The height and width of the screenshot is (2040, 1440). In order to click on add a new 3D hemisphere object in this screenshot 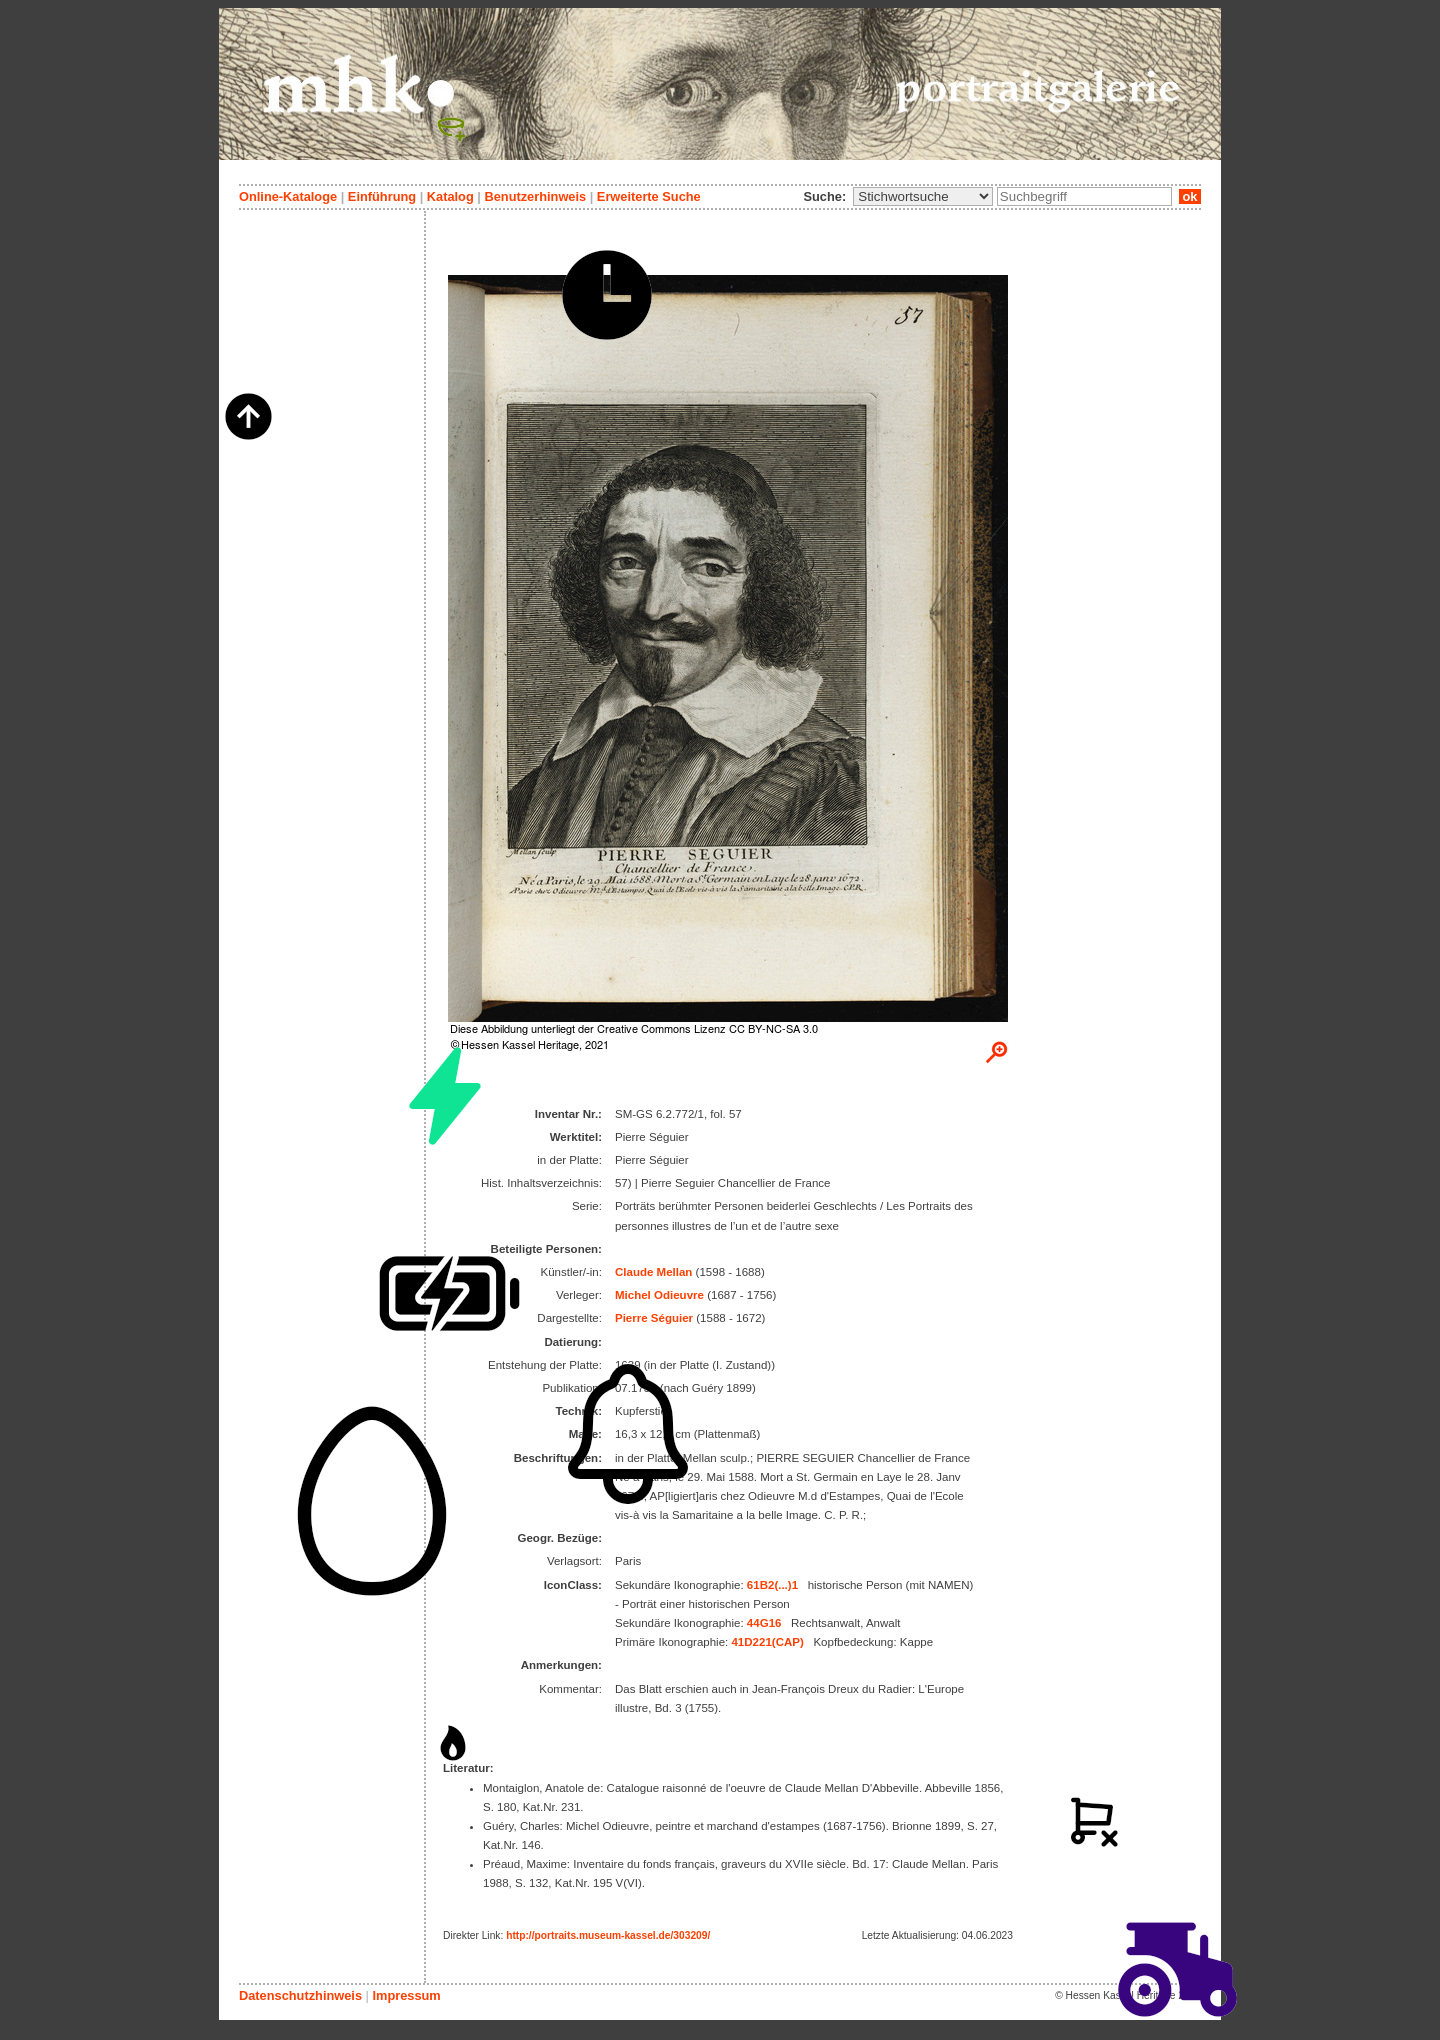, I will do `click(451, 127)`.